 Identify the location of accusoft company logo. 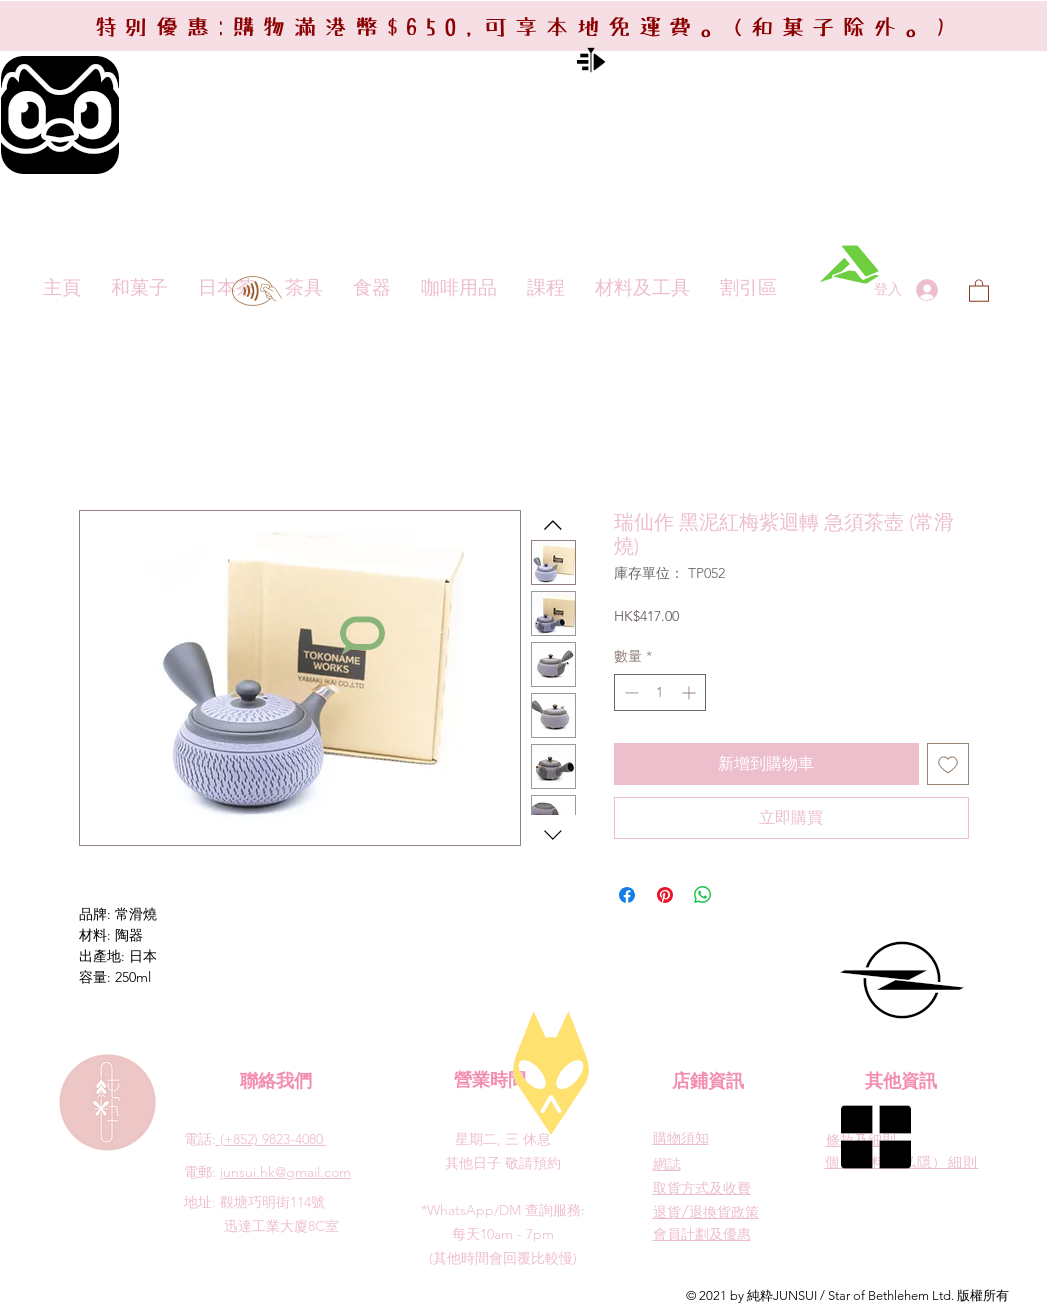
(849, 264).